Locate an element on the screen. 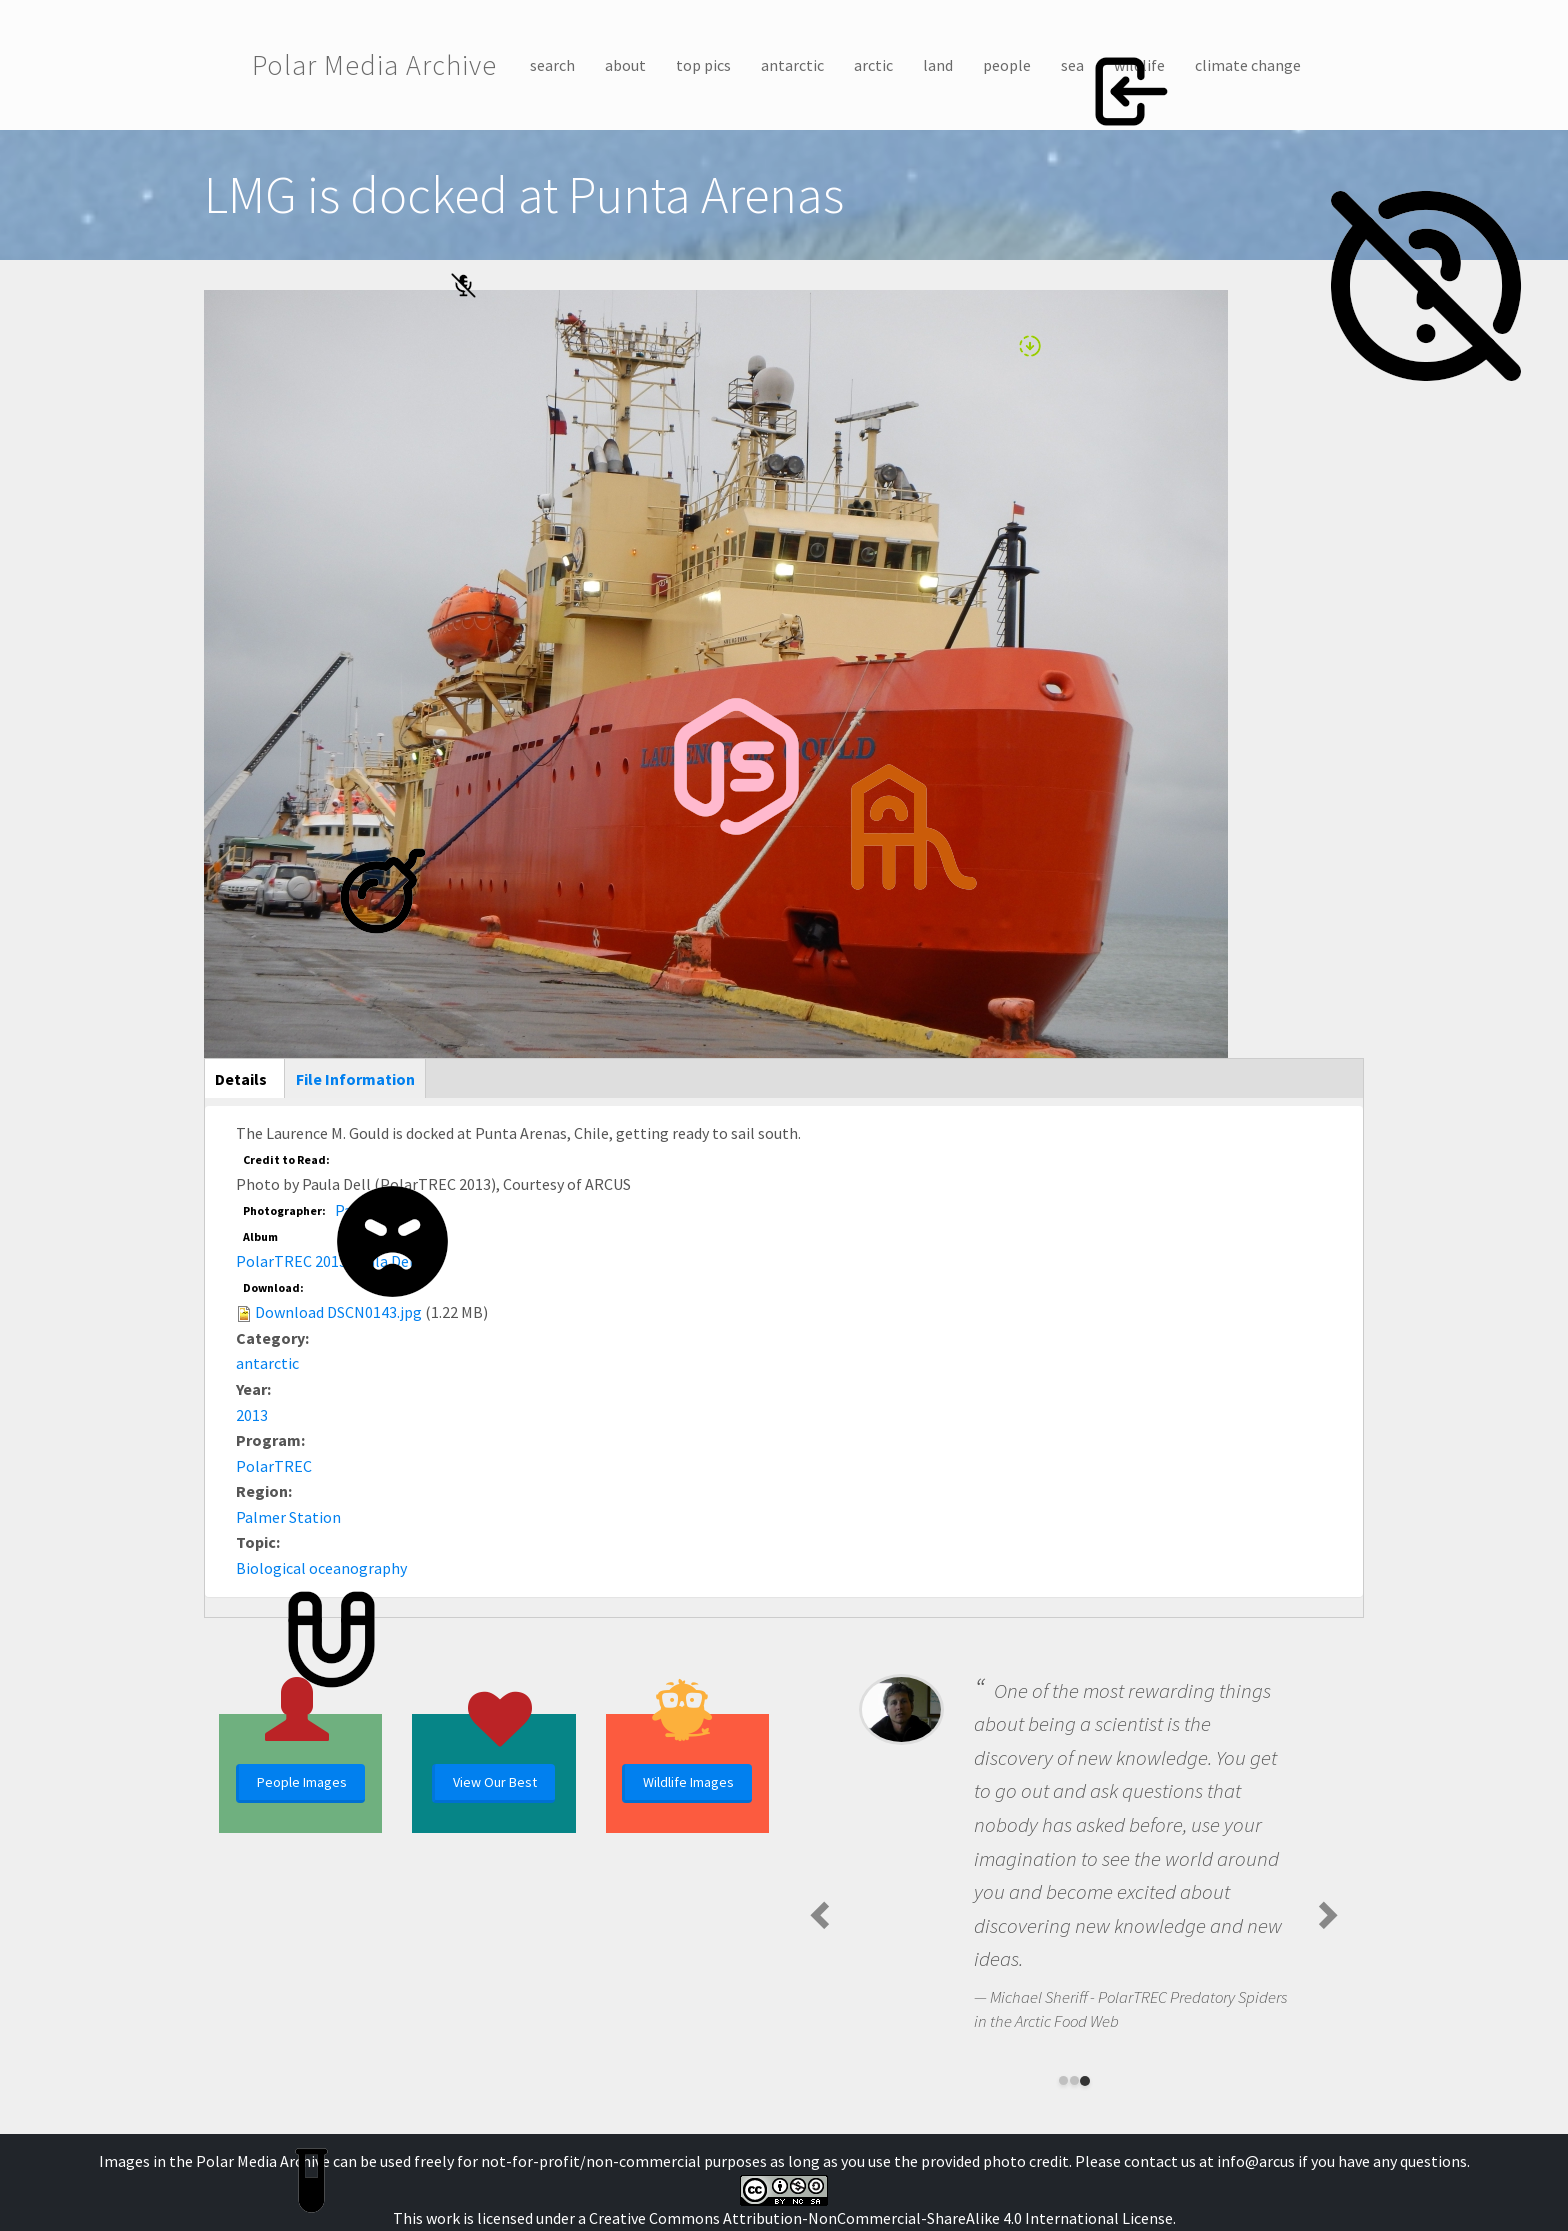  help or support is currently unavailable is located at coordinates (1426, 286).